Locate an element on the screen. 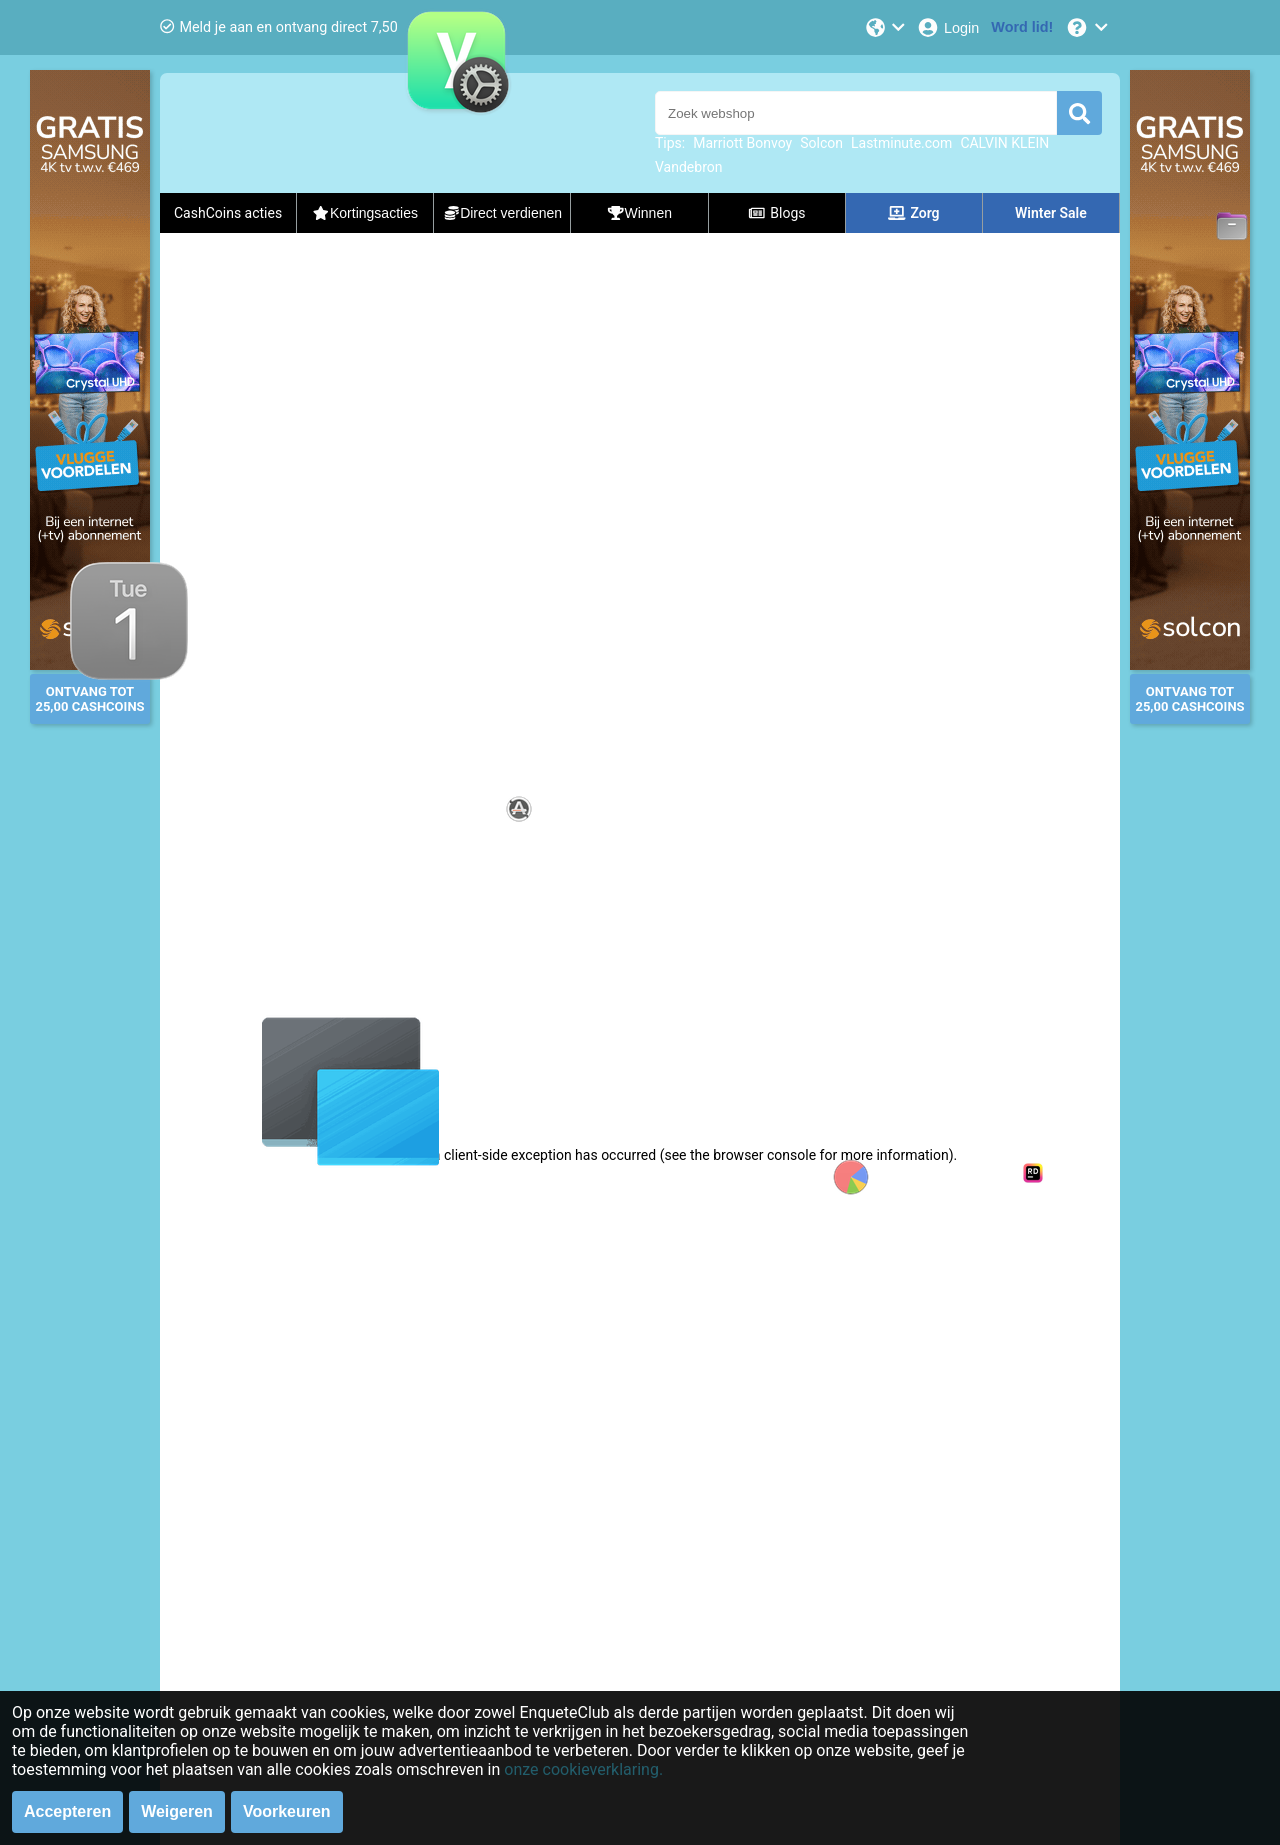 The height and width of the screenshot is (1845, 1280). open the file manager is located at coordinates (1232, 226).